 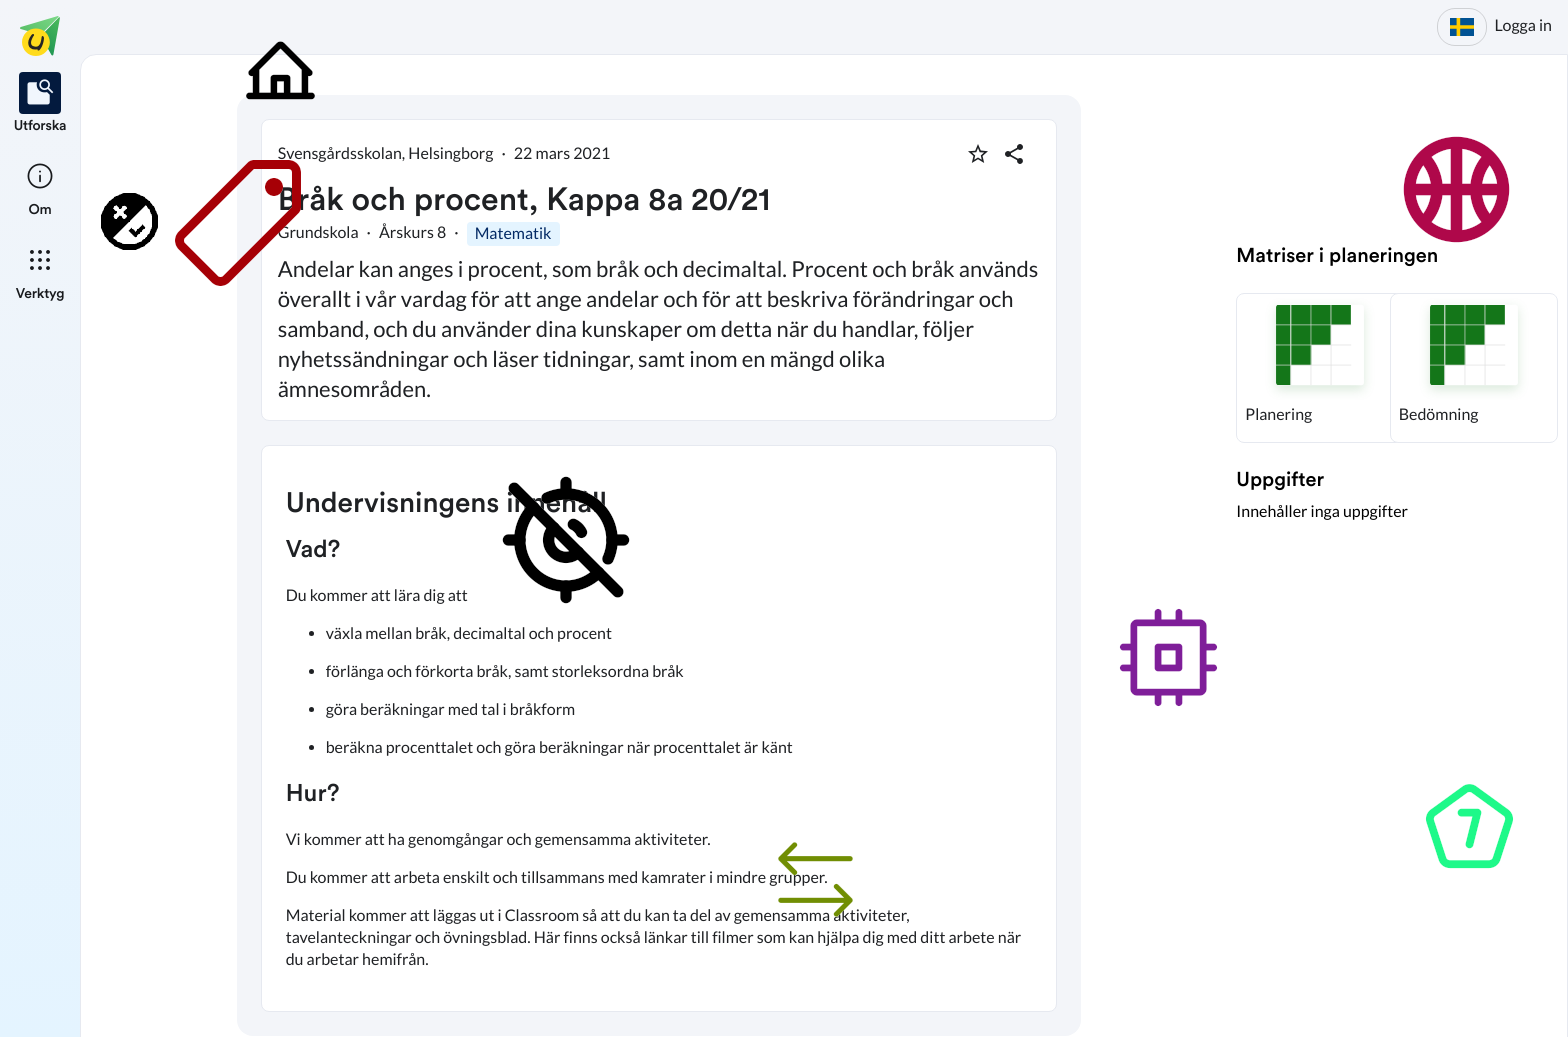 What do you see at coordinates (815, 879) in the screenshot?
I see `swap or exchange items` at bounding box center [815, 879].